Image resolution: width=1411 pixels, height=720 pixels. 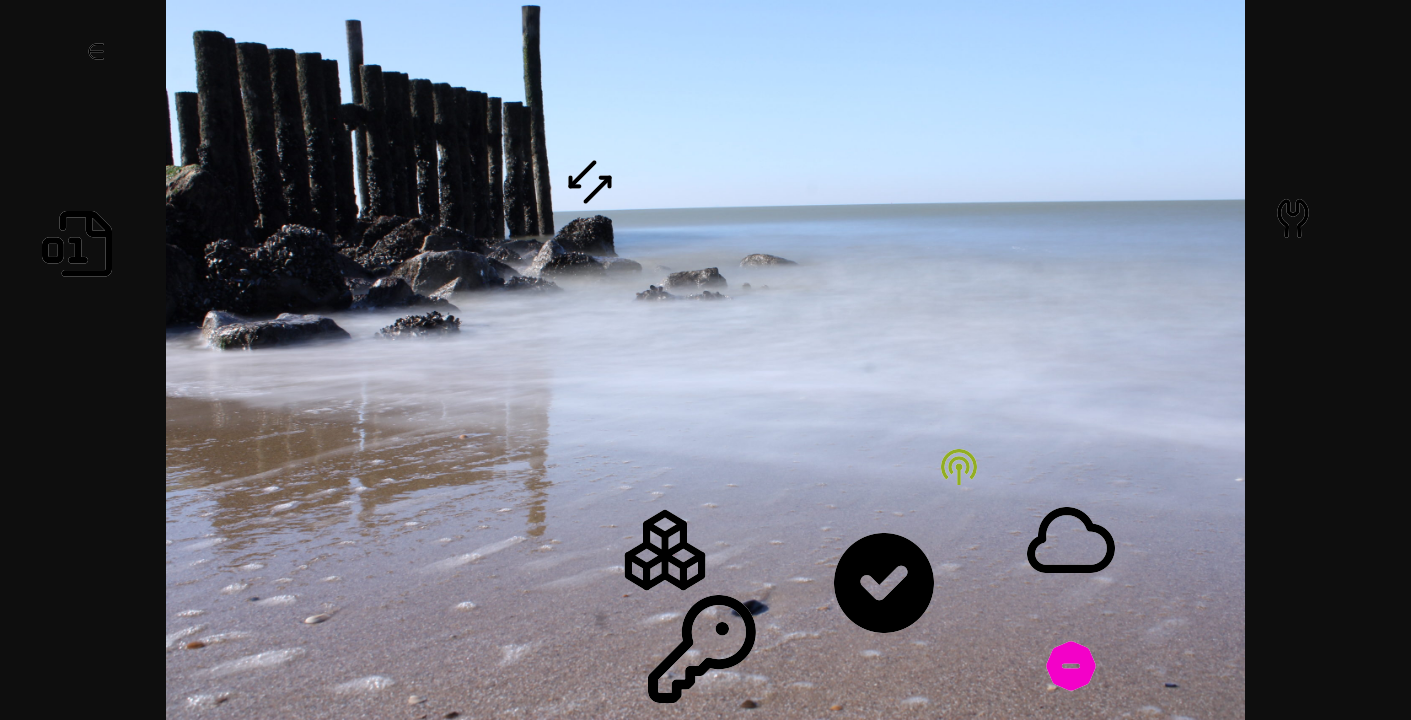 What do you see at coordinates (1071, 540) in the screenshot?
I see `cloud storage or sync status` at bounding box center [1071, 540].